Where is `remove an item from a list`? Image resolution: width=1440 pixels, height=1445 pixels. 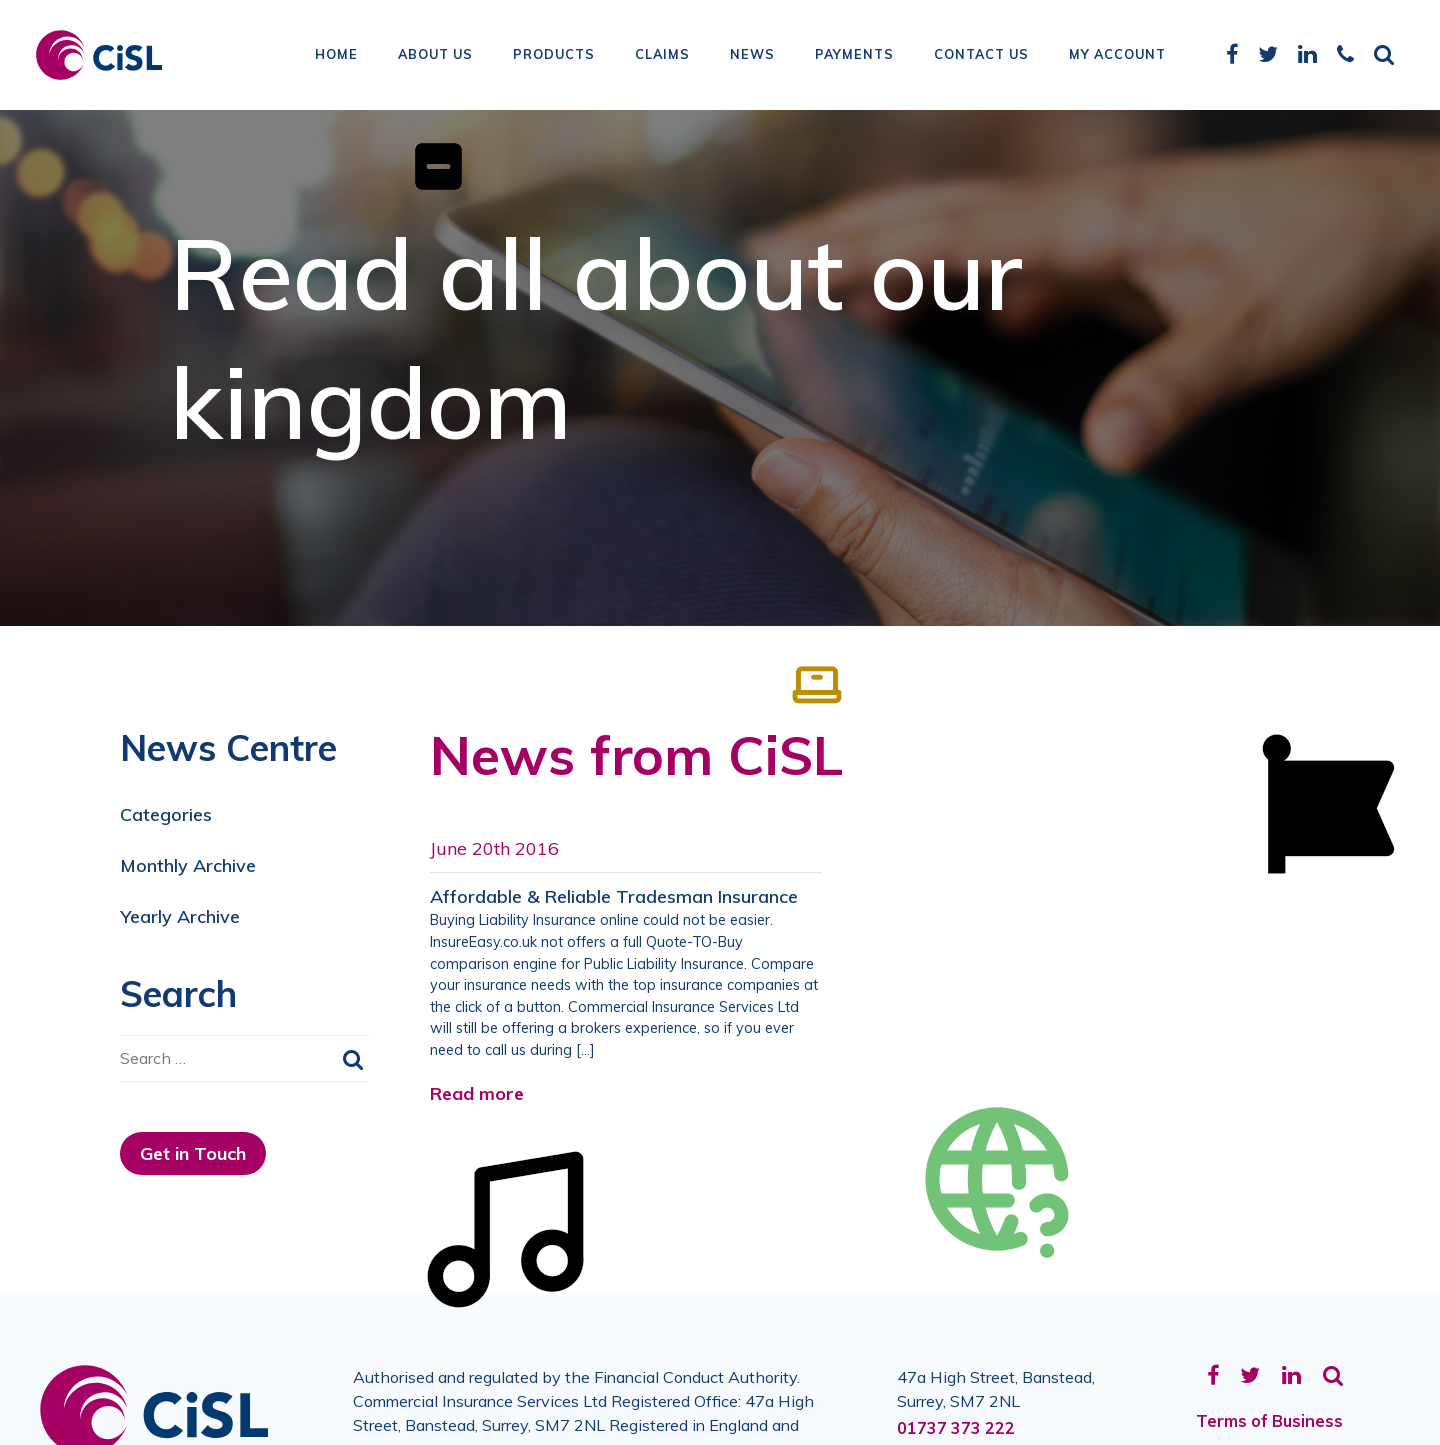
remove an item from a list is located at coordinates (438, 166).